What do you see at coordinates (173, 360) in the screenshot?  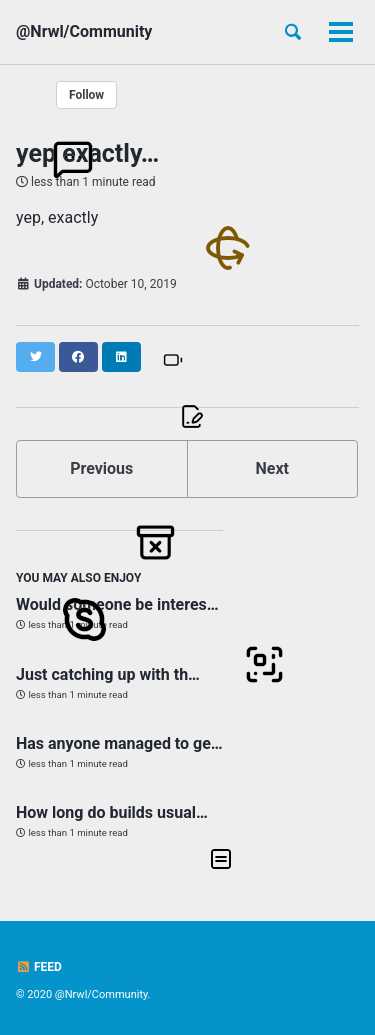 I see `indicates current battery level` at bounding box center [173, 360].